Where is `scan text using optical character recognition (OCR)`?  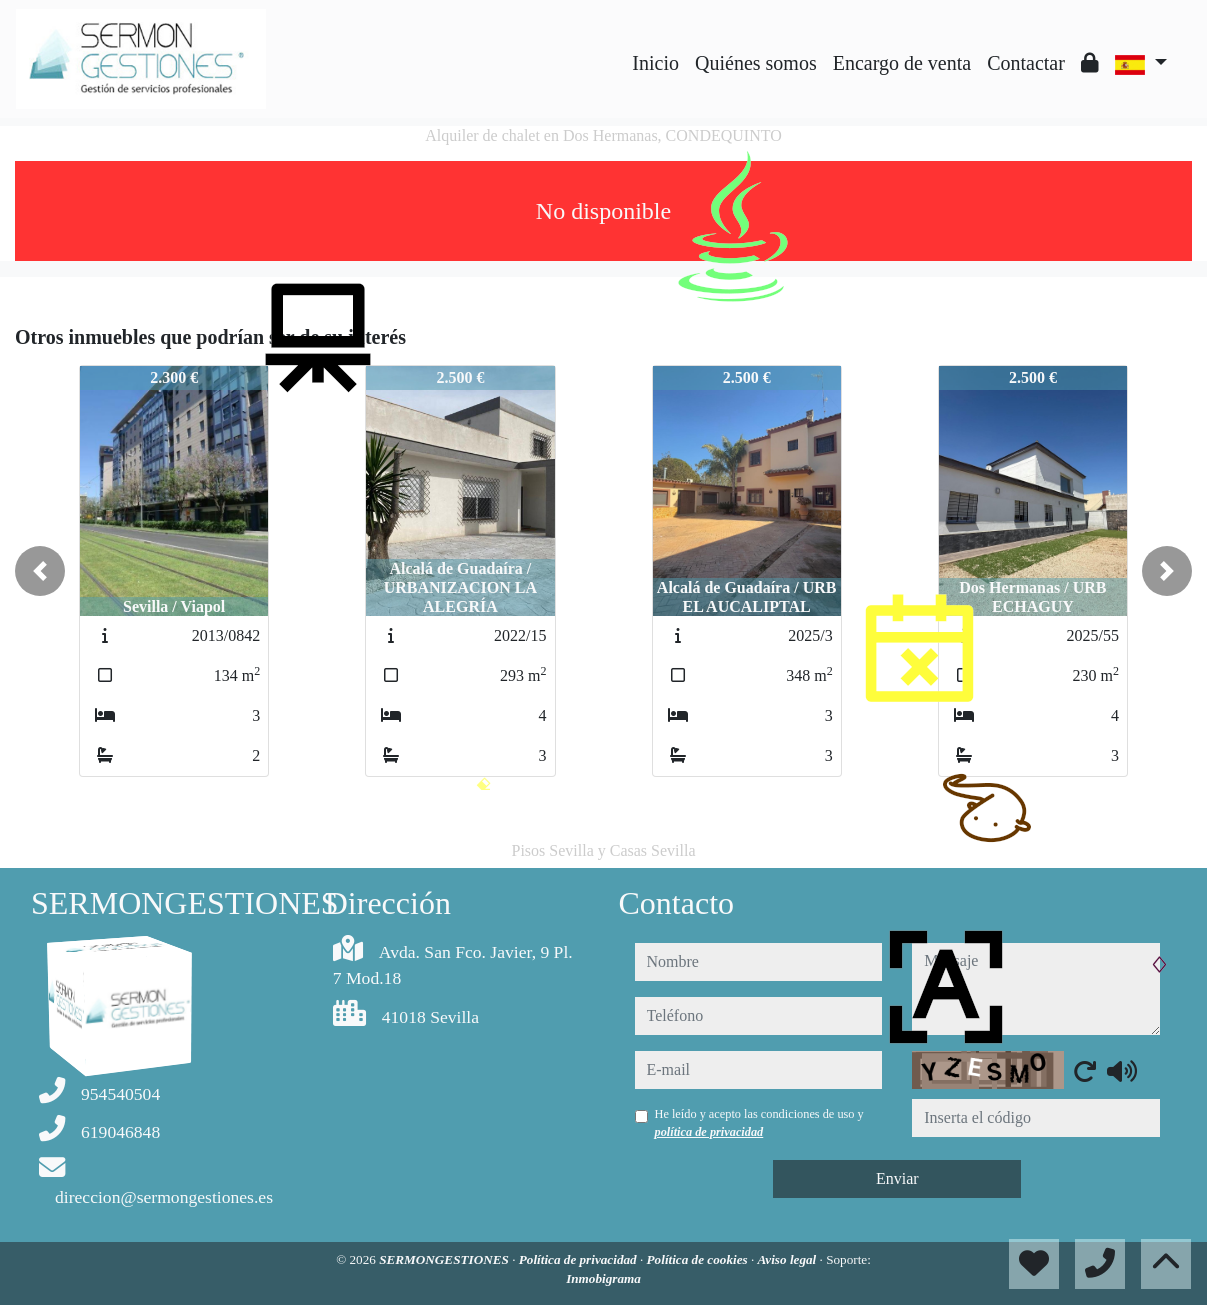 scan text using optical character recognition (OCR) is located at coordinates (946, 987).